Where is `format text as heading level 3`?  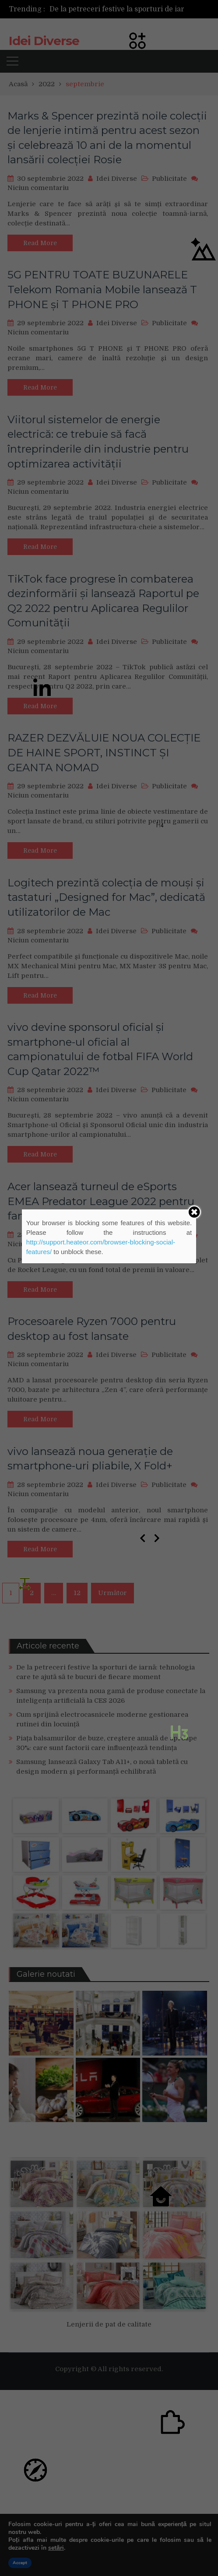 format text as heading level 3 is located at coordinates (179, 1732).